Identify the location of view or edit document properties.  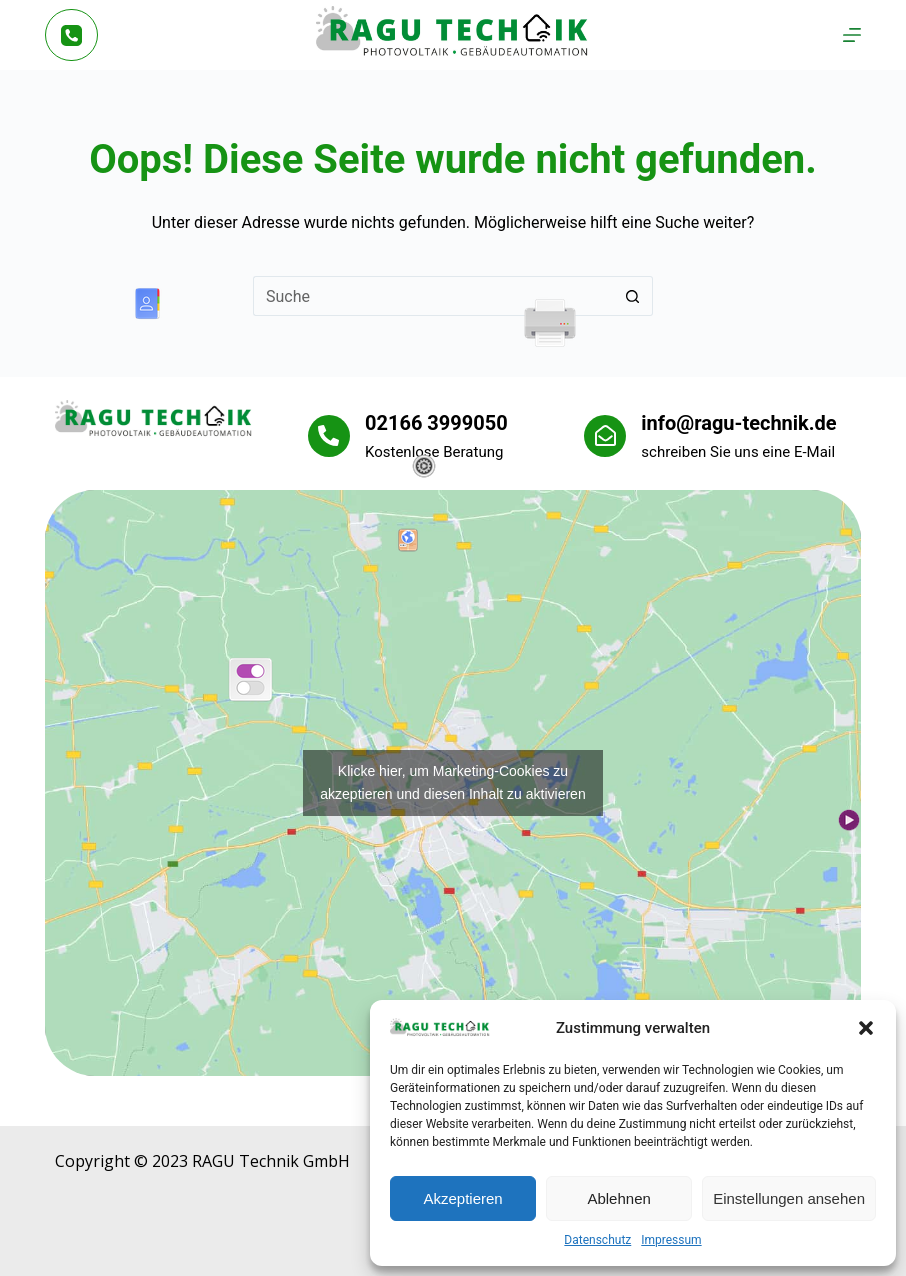
(424, 466).